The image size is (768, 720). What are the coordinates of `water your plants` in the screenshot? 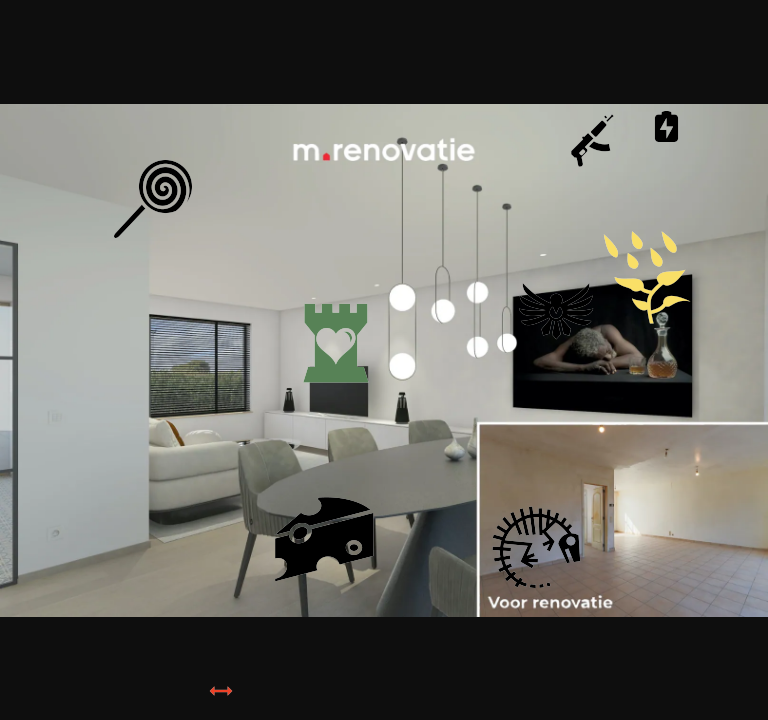 It's located at (649, 276).